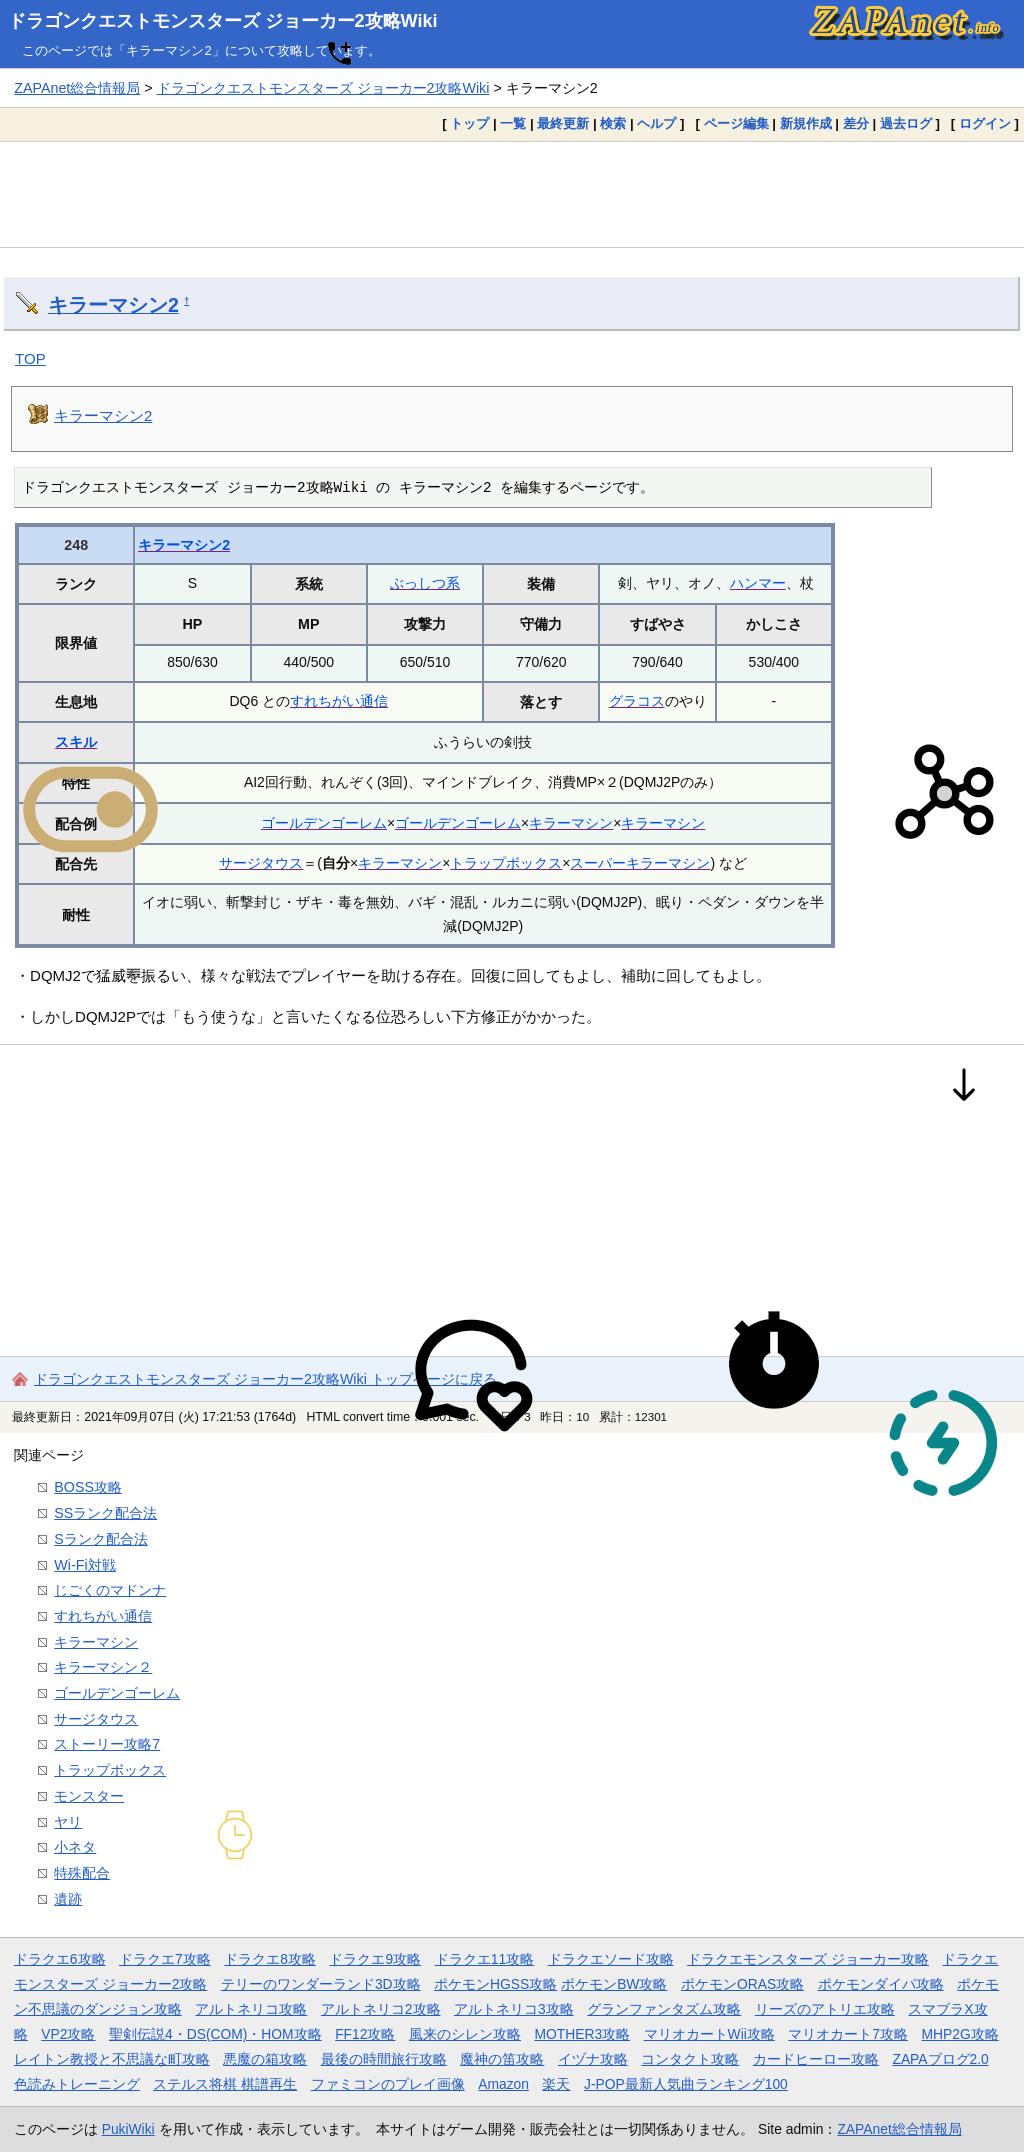 This screenshot has width=1024, height=2152. I want to click on apply a gradient effect to selected element, so click(133, 973).